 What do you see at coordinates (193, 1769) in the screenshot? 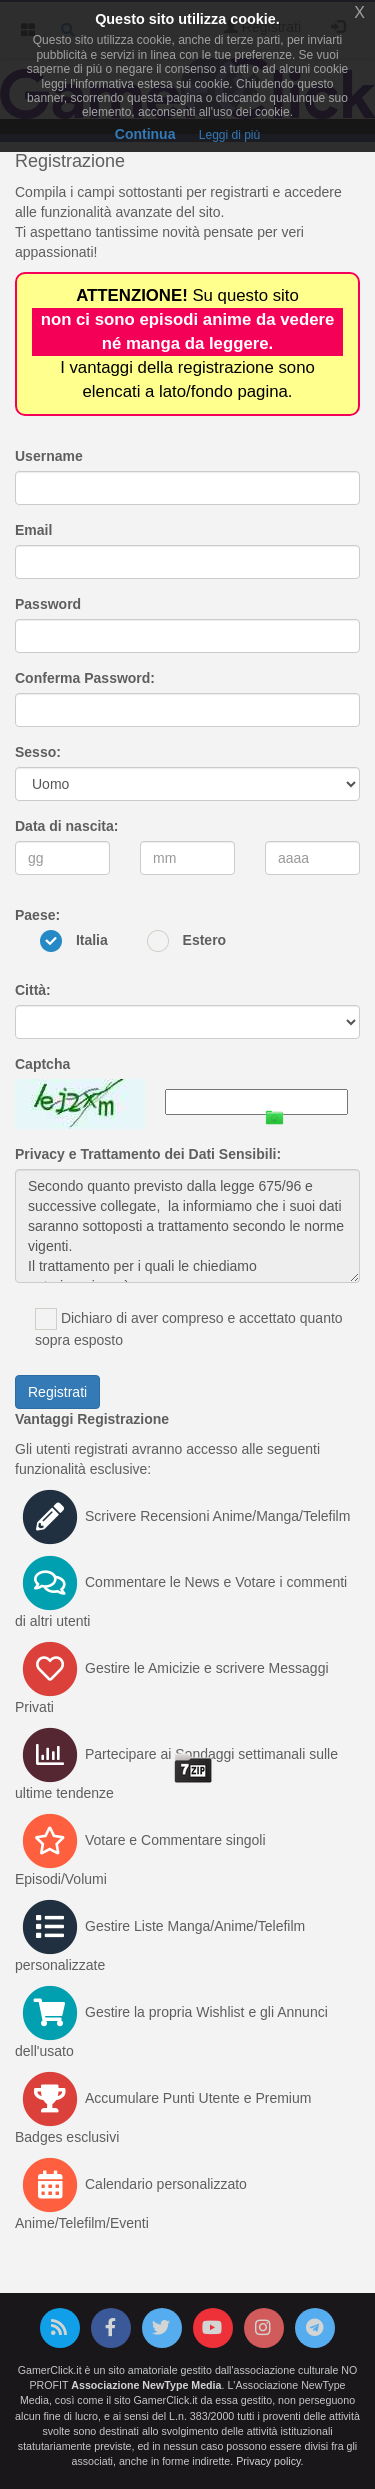
I see `open folder containing 7-zip compressed files` at bounding box center [193, 1769].